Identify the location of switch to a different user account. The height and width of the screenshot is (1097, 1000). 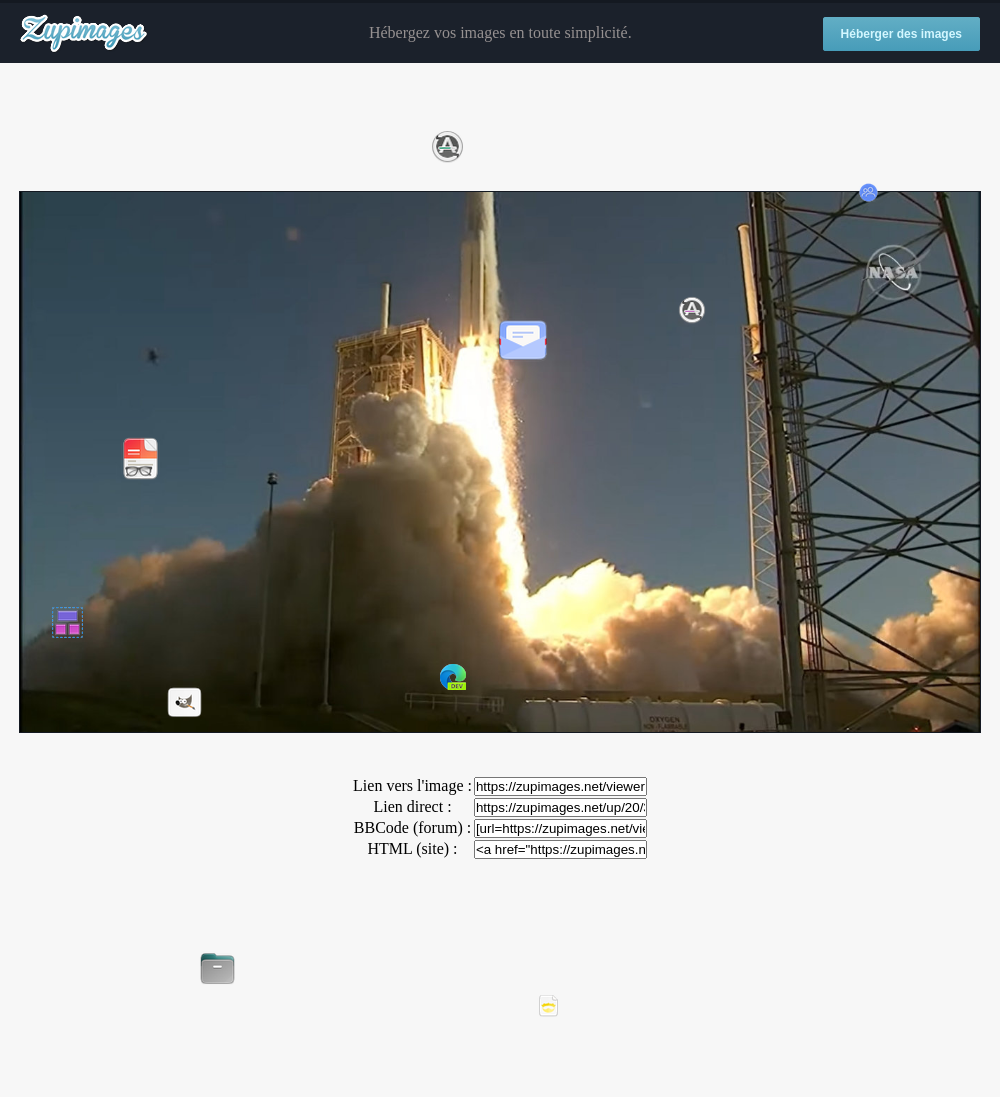
(868, 192).